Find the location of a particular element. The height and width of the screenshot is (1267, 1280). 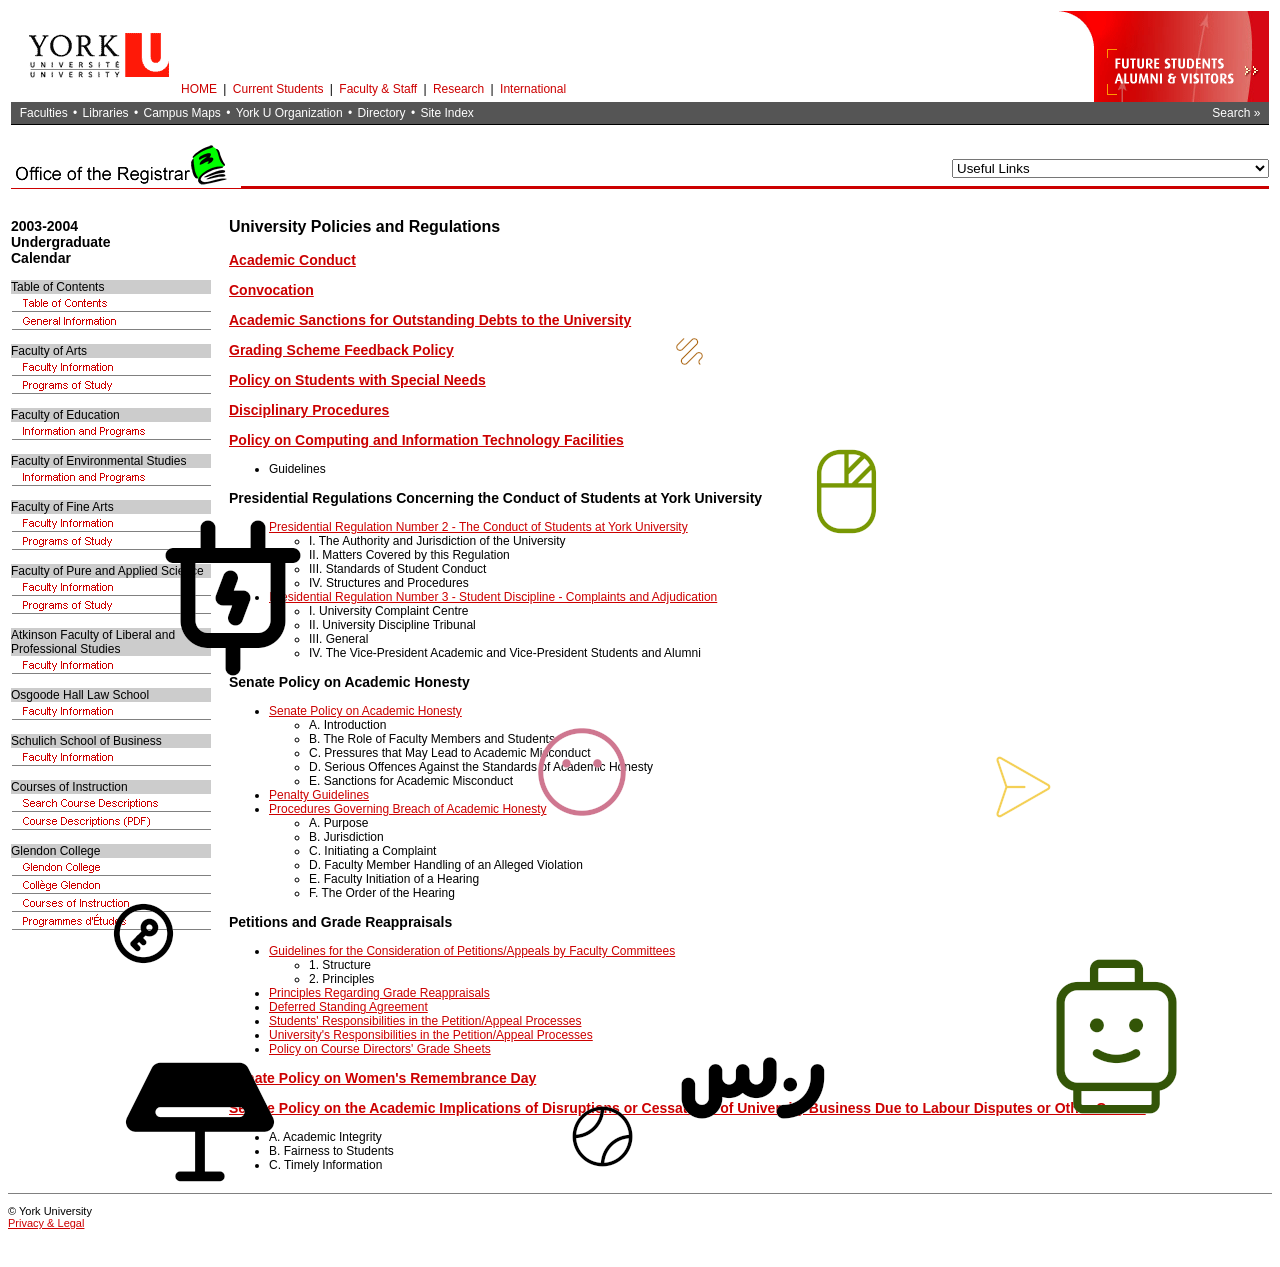

right-click to open context menu is located at coordinates (846, 491).